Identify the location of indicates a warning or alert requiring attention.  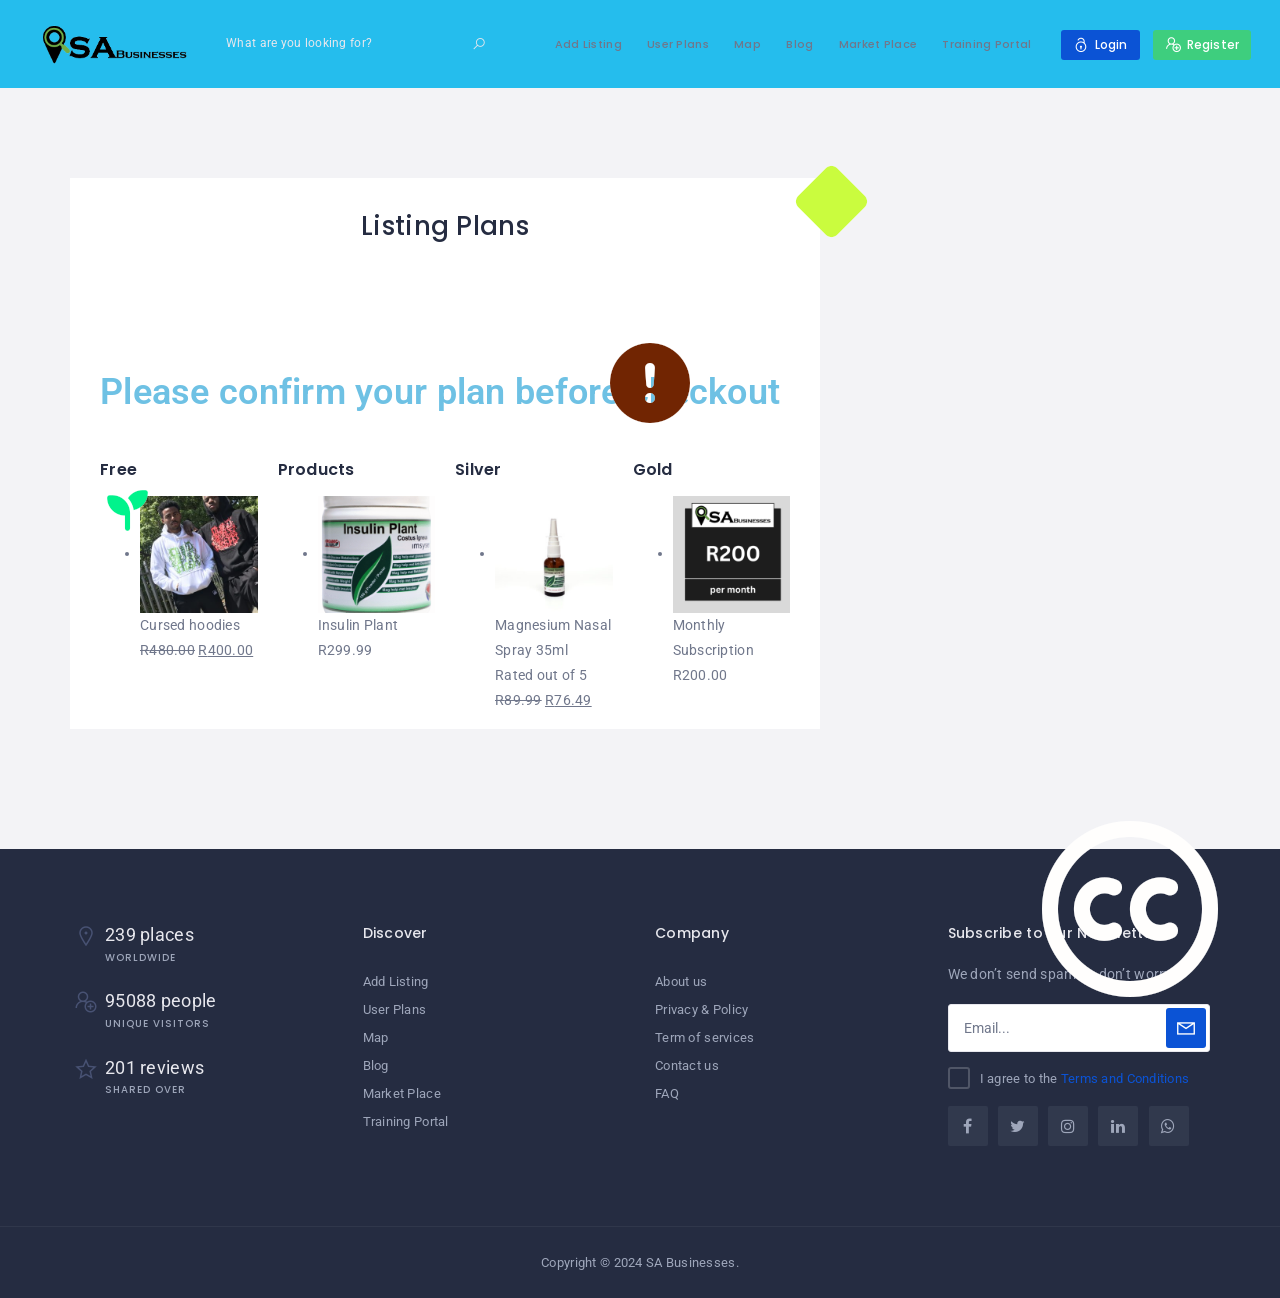
(650, 383).